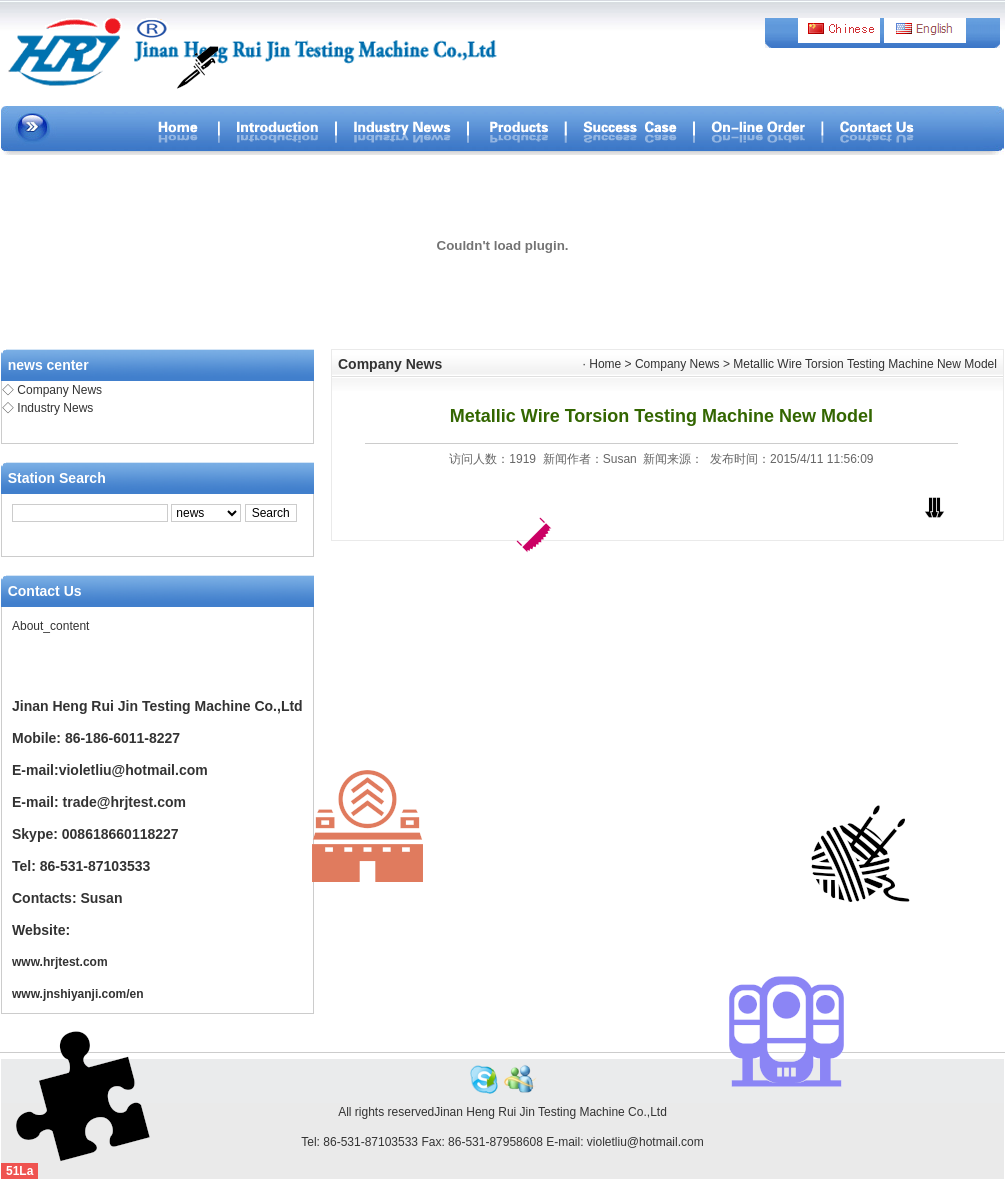 Image resolution: width=1005 pixels, height=1179 pixels. I want to click on equip bayonet attachment to weapon, so click(197, 67).